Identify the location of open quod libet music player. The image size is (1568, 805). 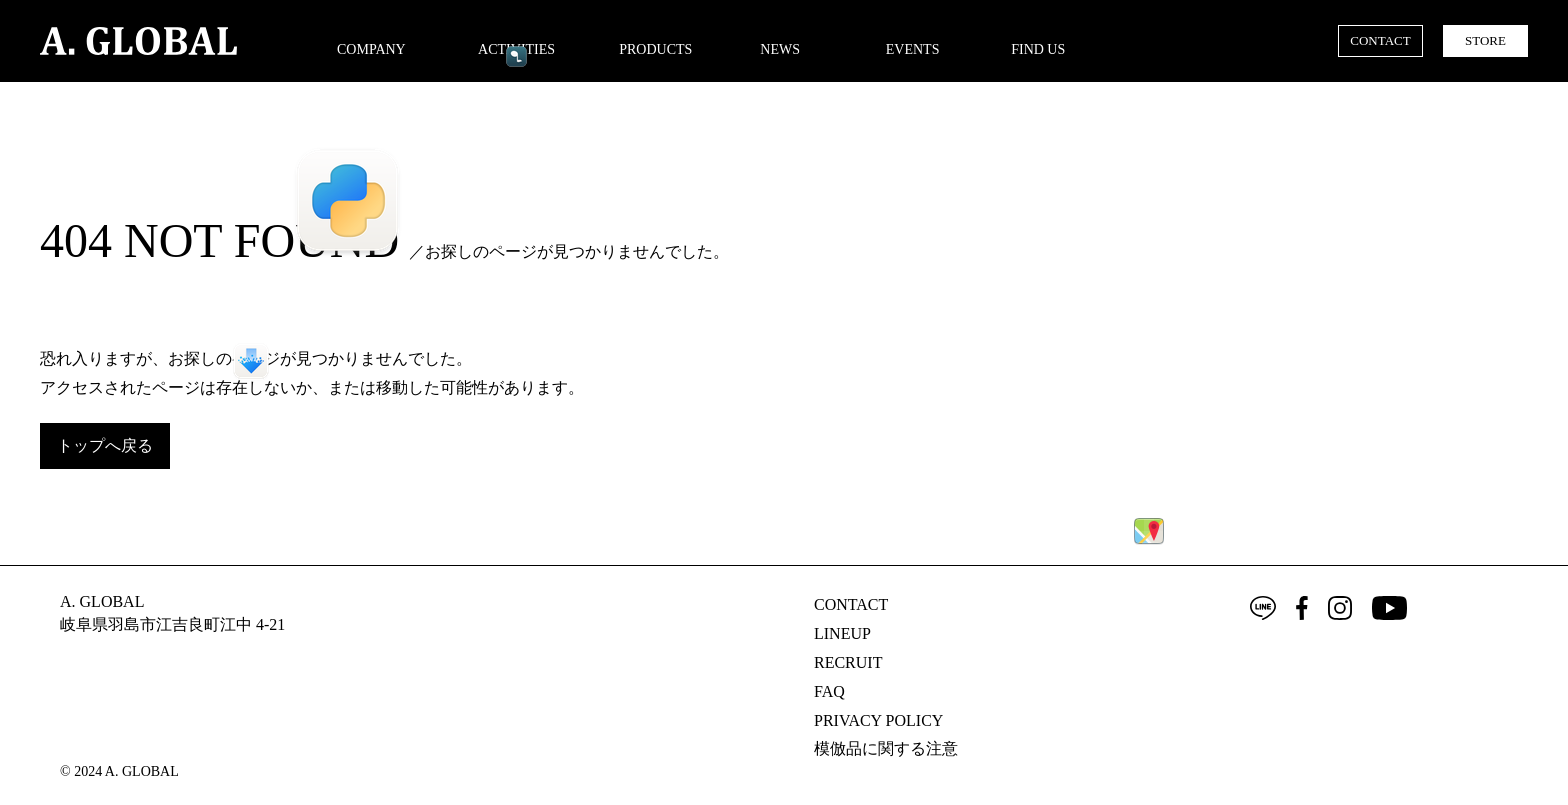
(516, 56).